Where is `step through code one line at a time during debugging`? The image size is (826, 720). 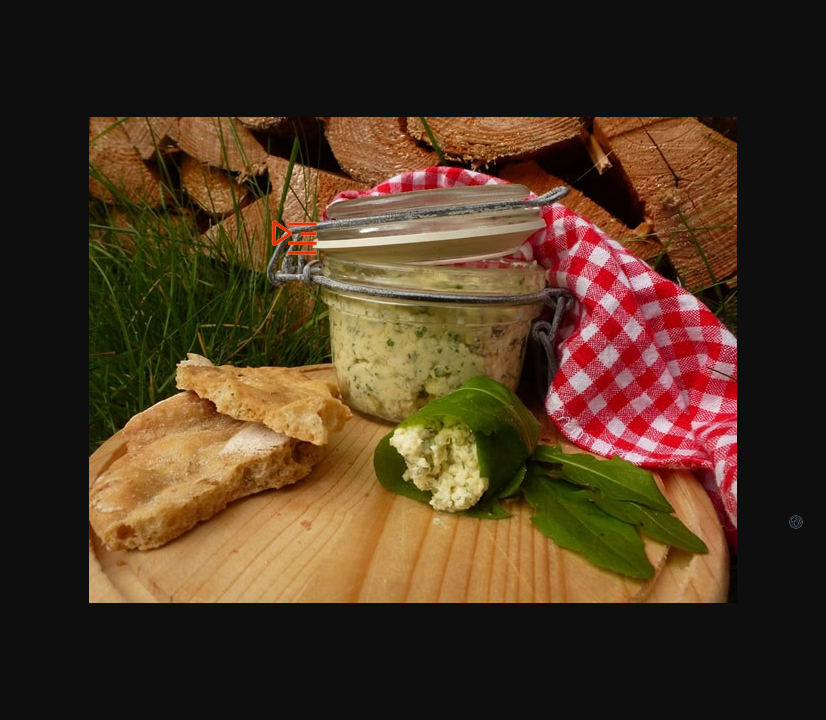 step through code one line at a time during debugging is located at coordinates (294, 238).